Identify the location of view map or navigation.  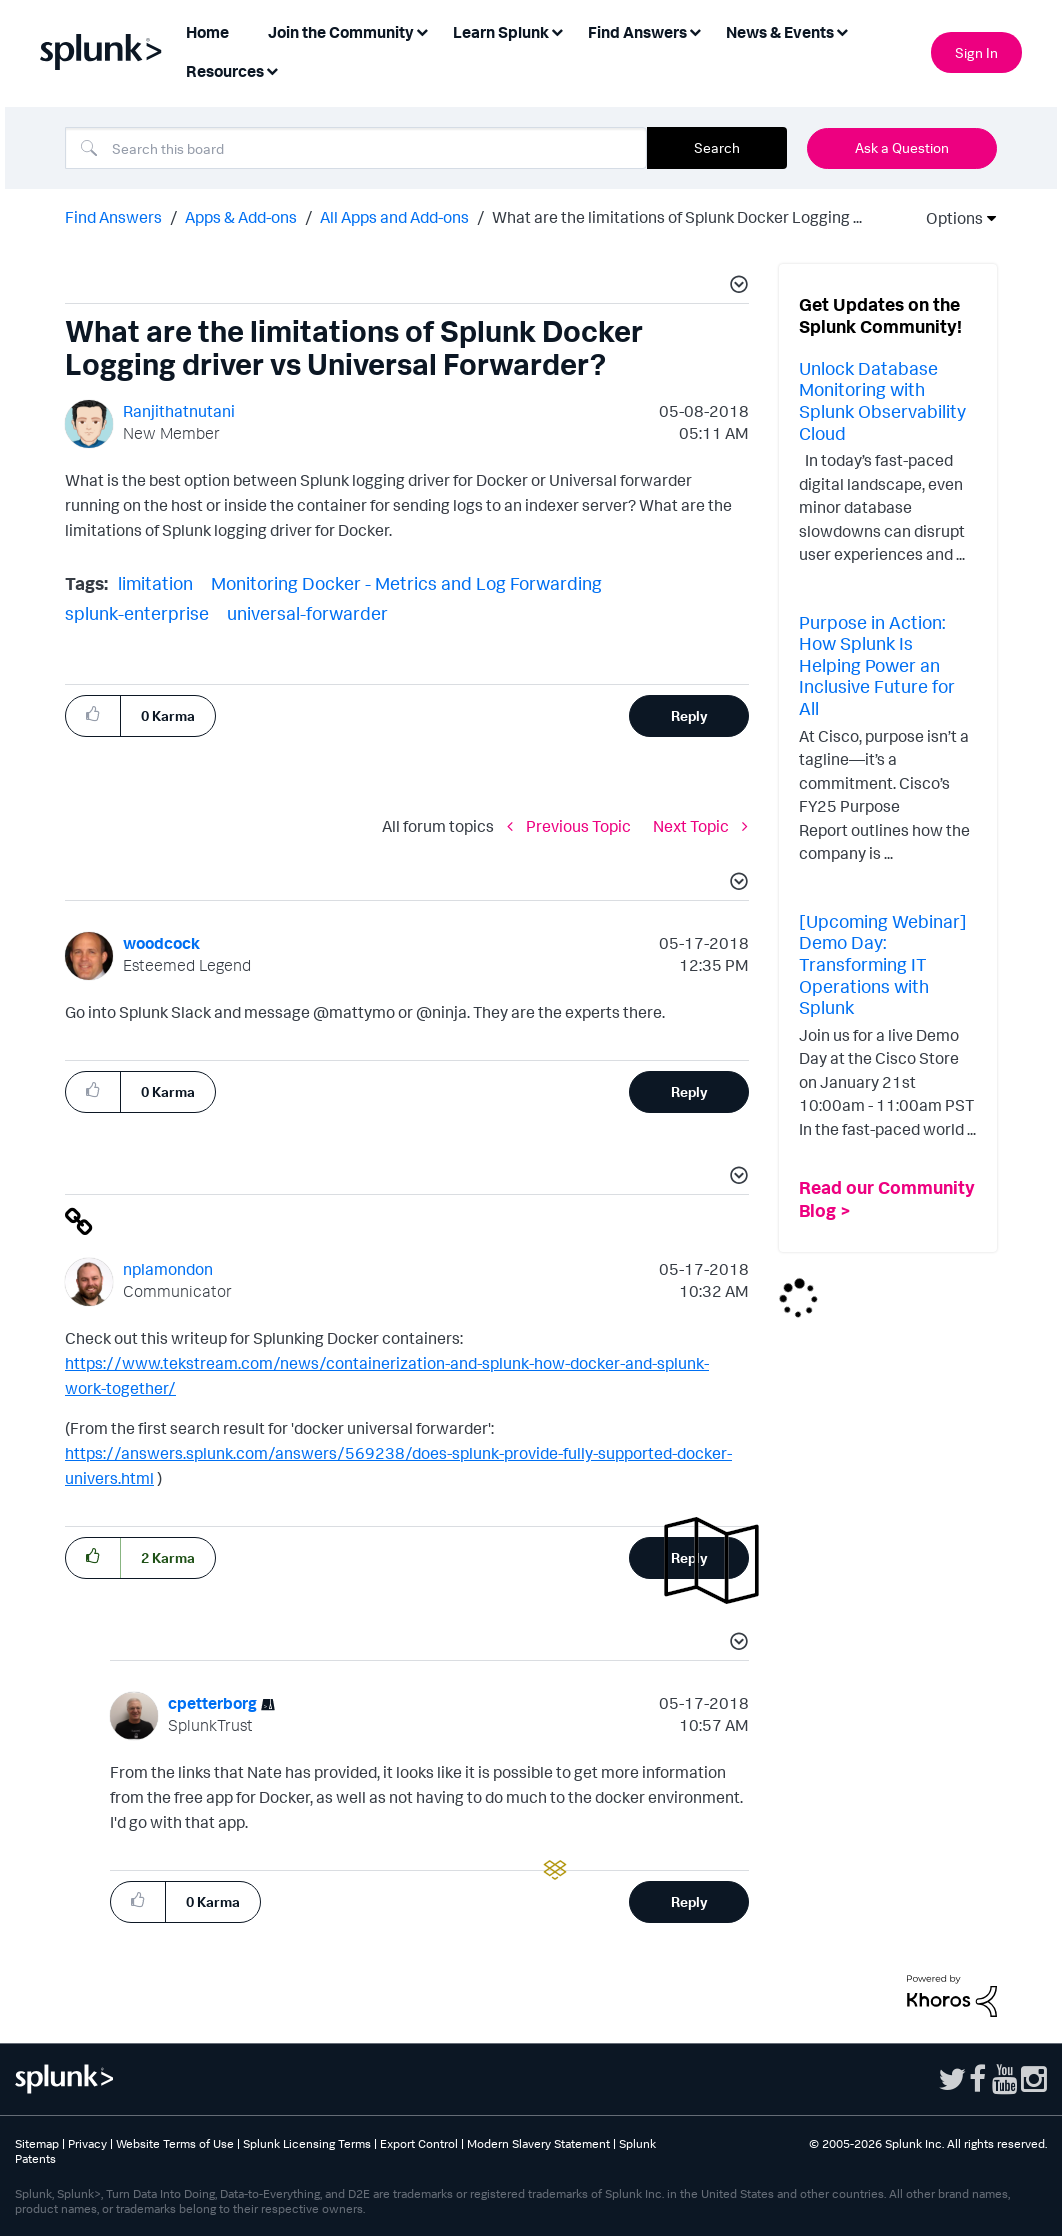
(711, 1560).